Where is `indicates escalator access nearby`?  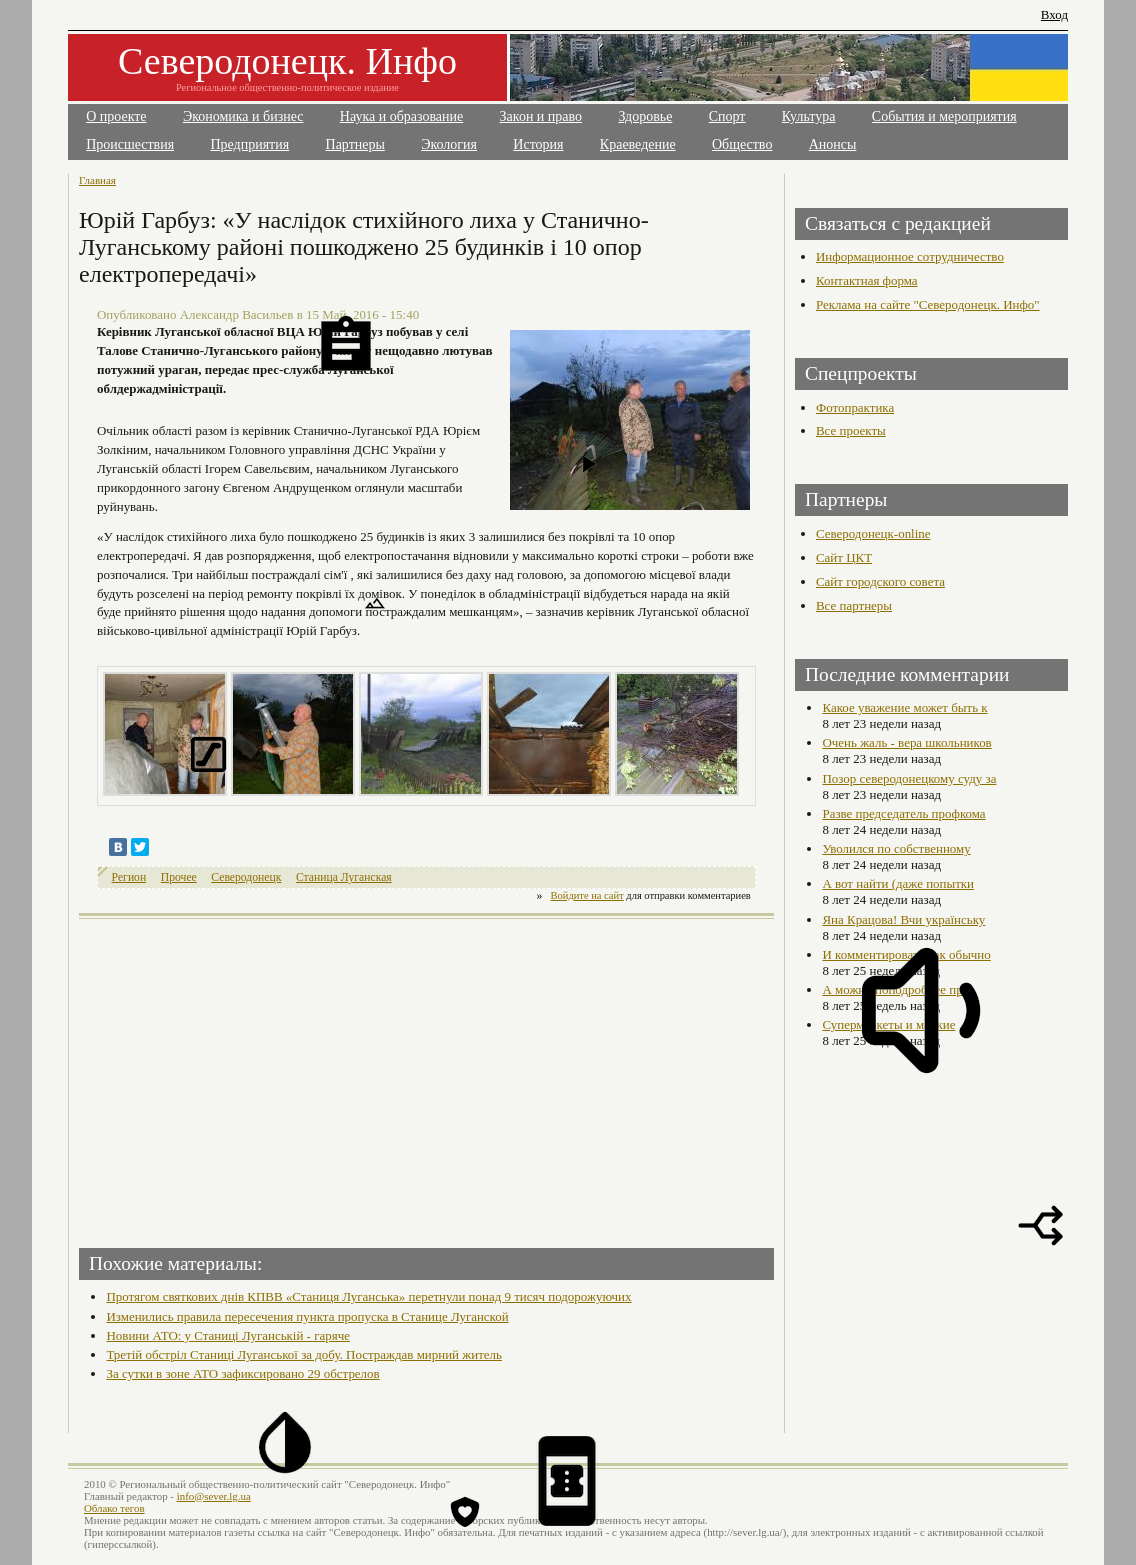 indicates escalator access nearby is located at coordinates (208, 754).